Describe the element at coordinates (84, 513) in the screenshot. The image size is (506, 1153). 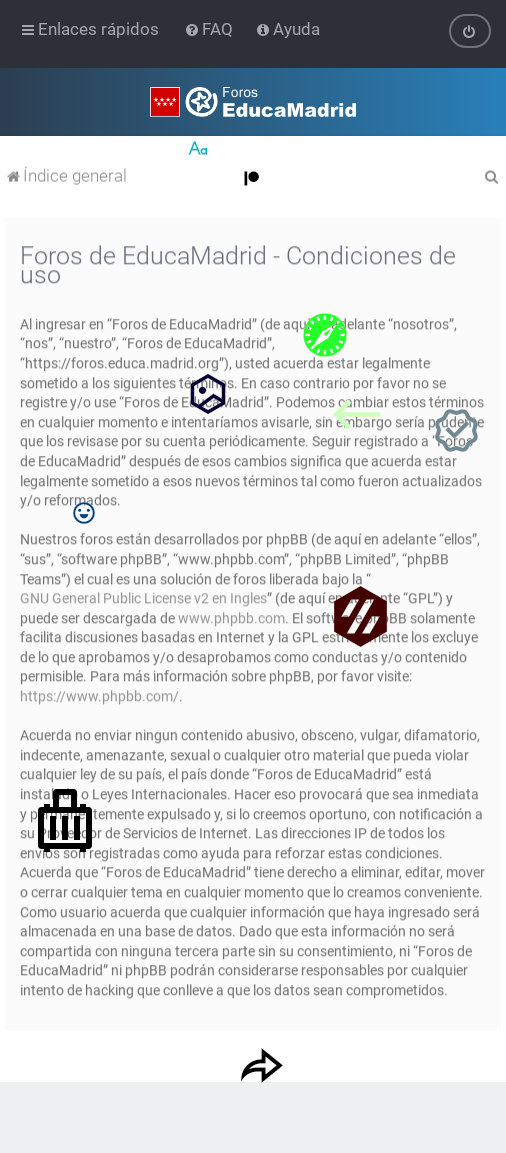
I see `add an emoji or reaction` at that location.